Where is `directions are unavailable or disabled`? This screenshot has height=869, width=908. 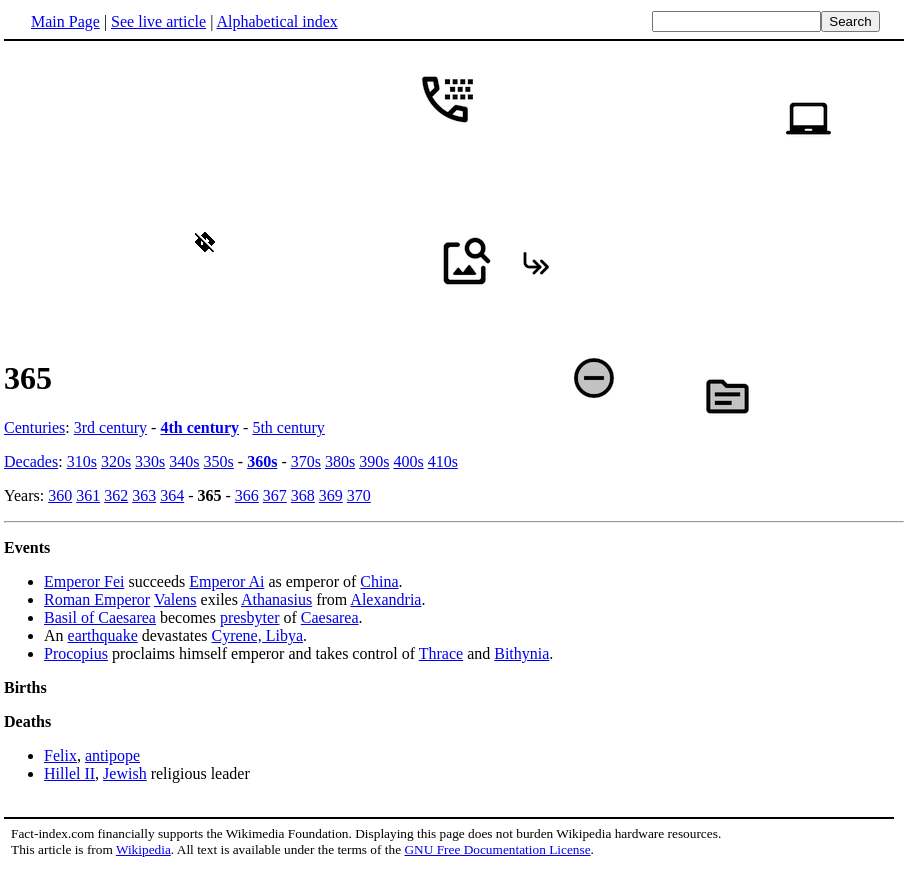
directions are unavailable or disabled is located at coordinates (205, 242).